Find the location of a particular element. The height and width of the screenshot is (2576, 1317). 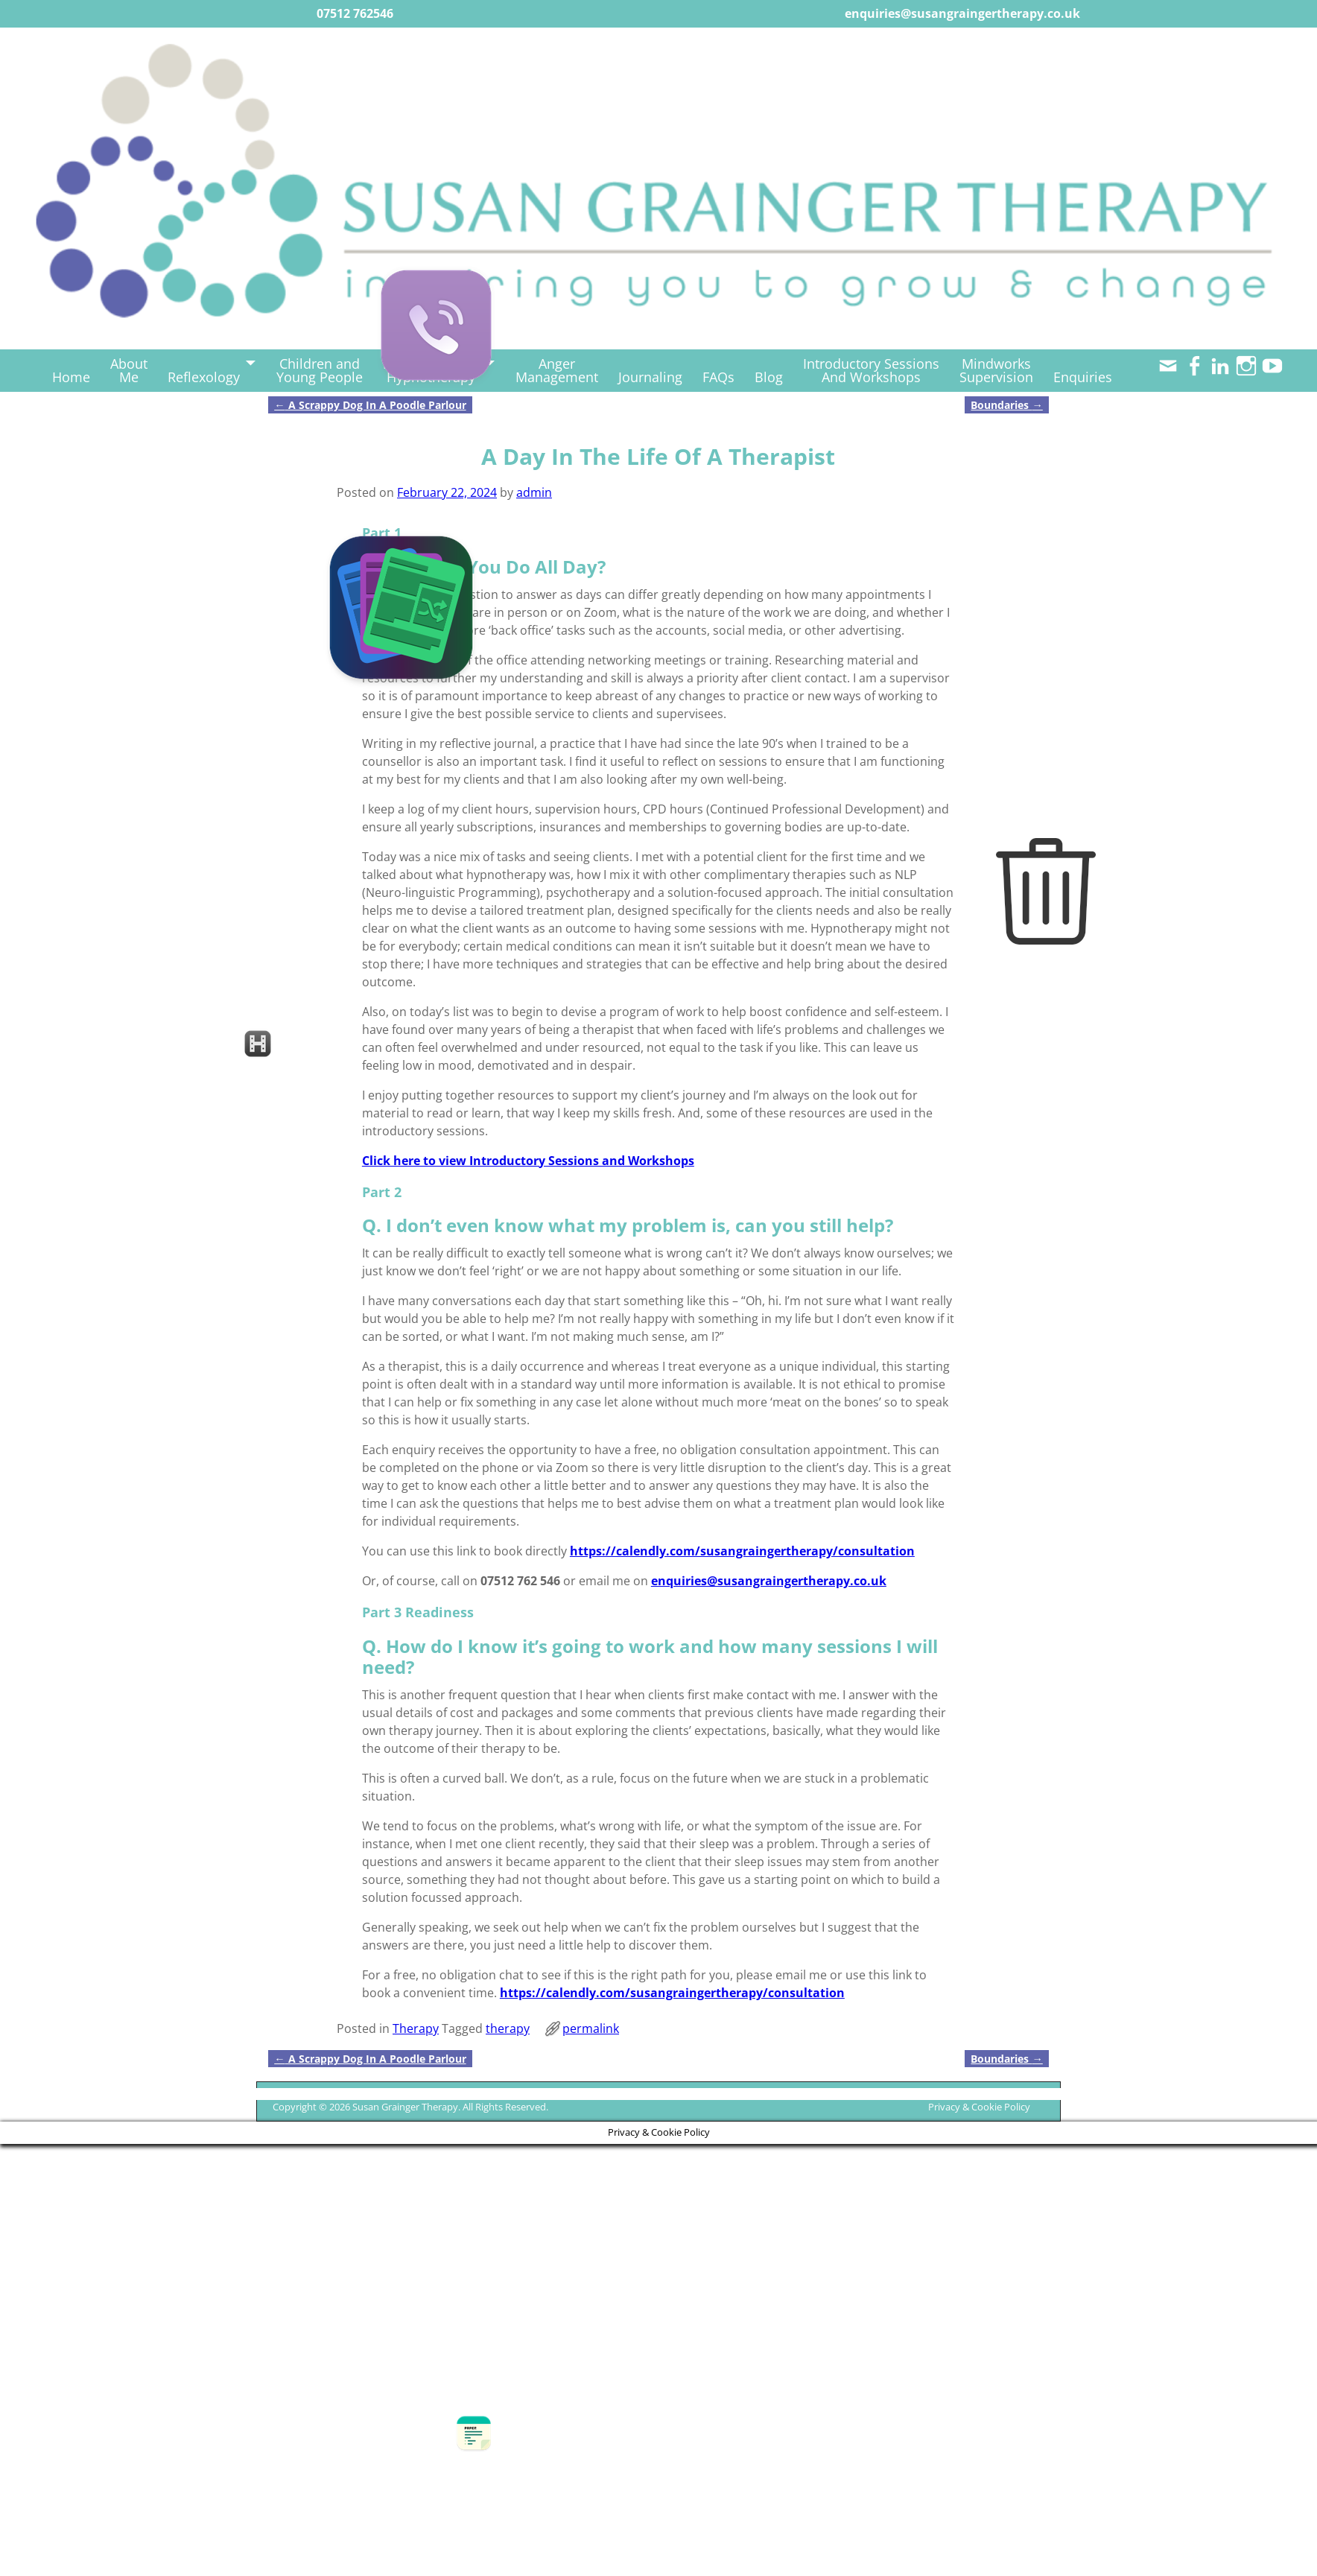

open Paper note-taking app is located at coordinates (474, 2433).